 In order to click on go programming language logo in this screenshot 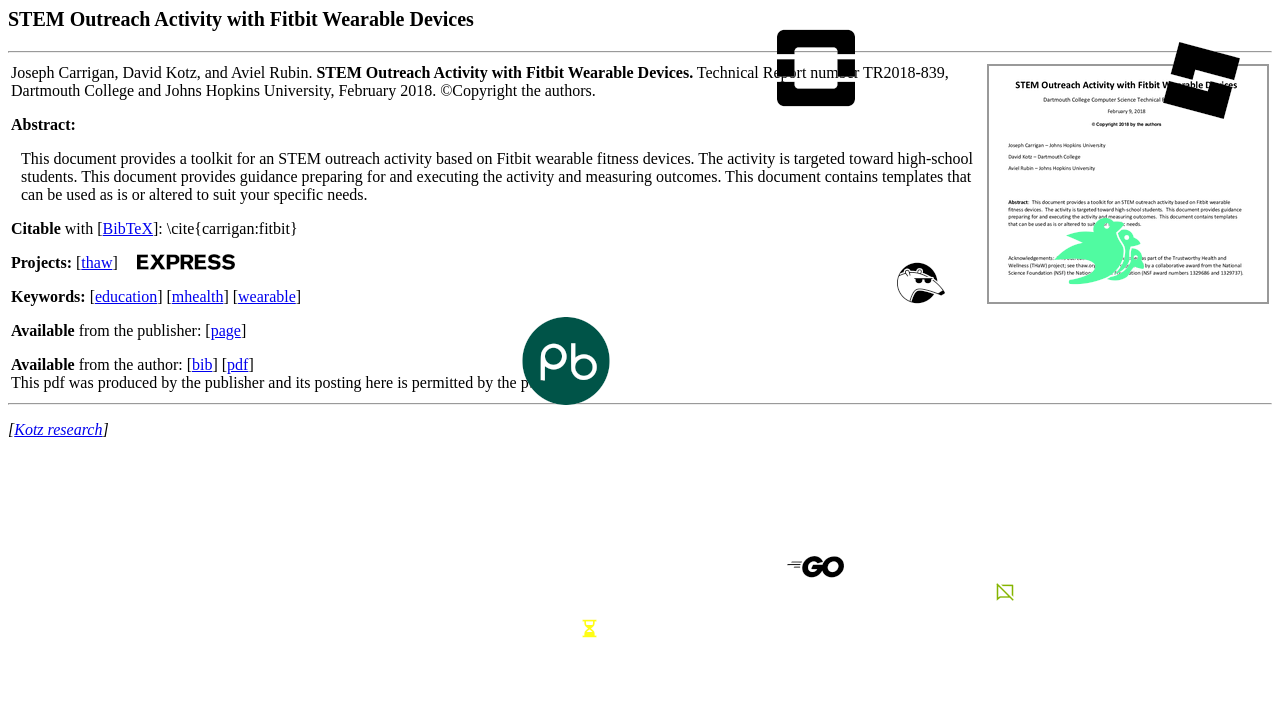, I will do `click(815, 567)`.